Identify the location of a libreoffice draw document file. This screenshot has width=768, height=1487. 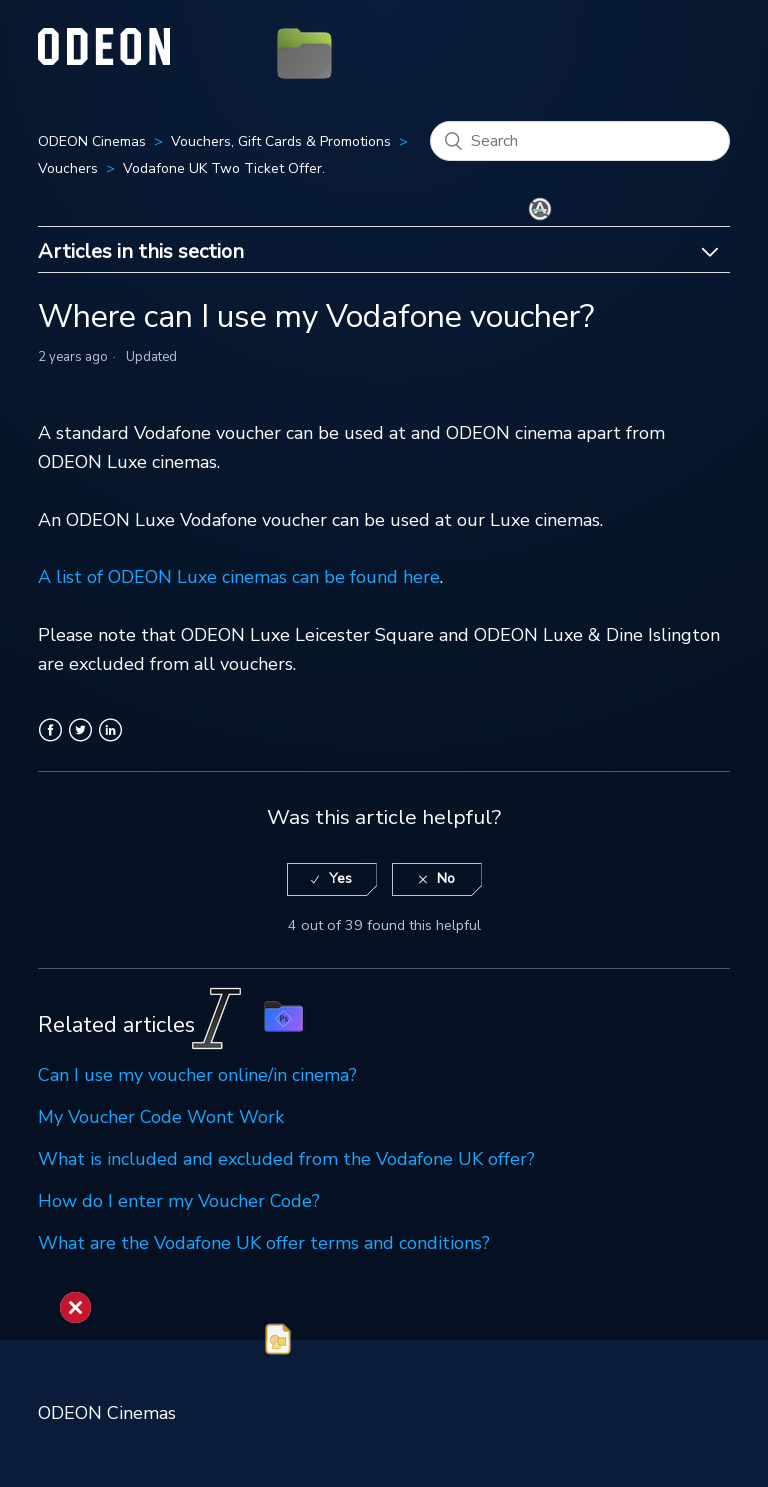
(278, 1339).